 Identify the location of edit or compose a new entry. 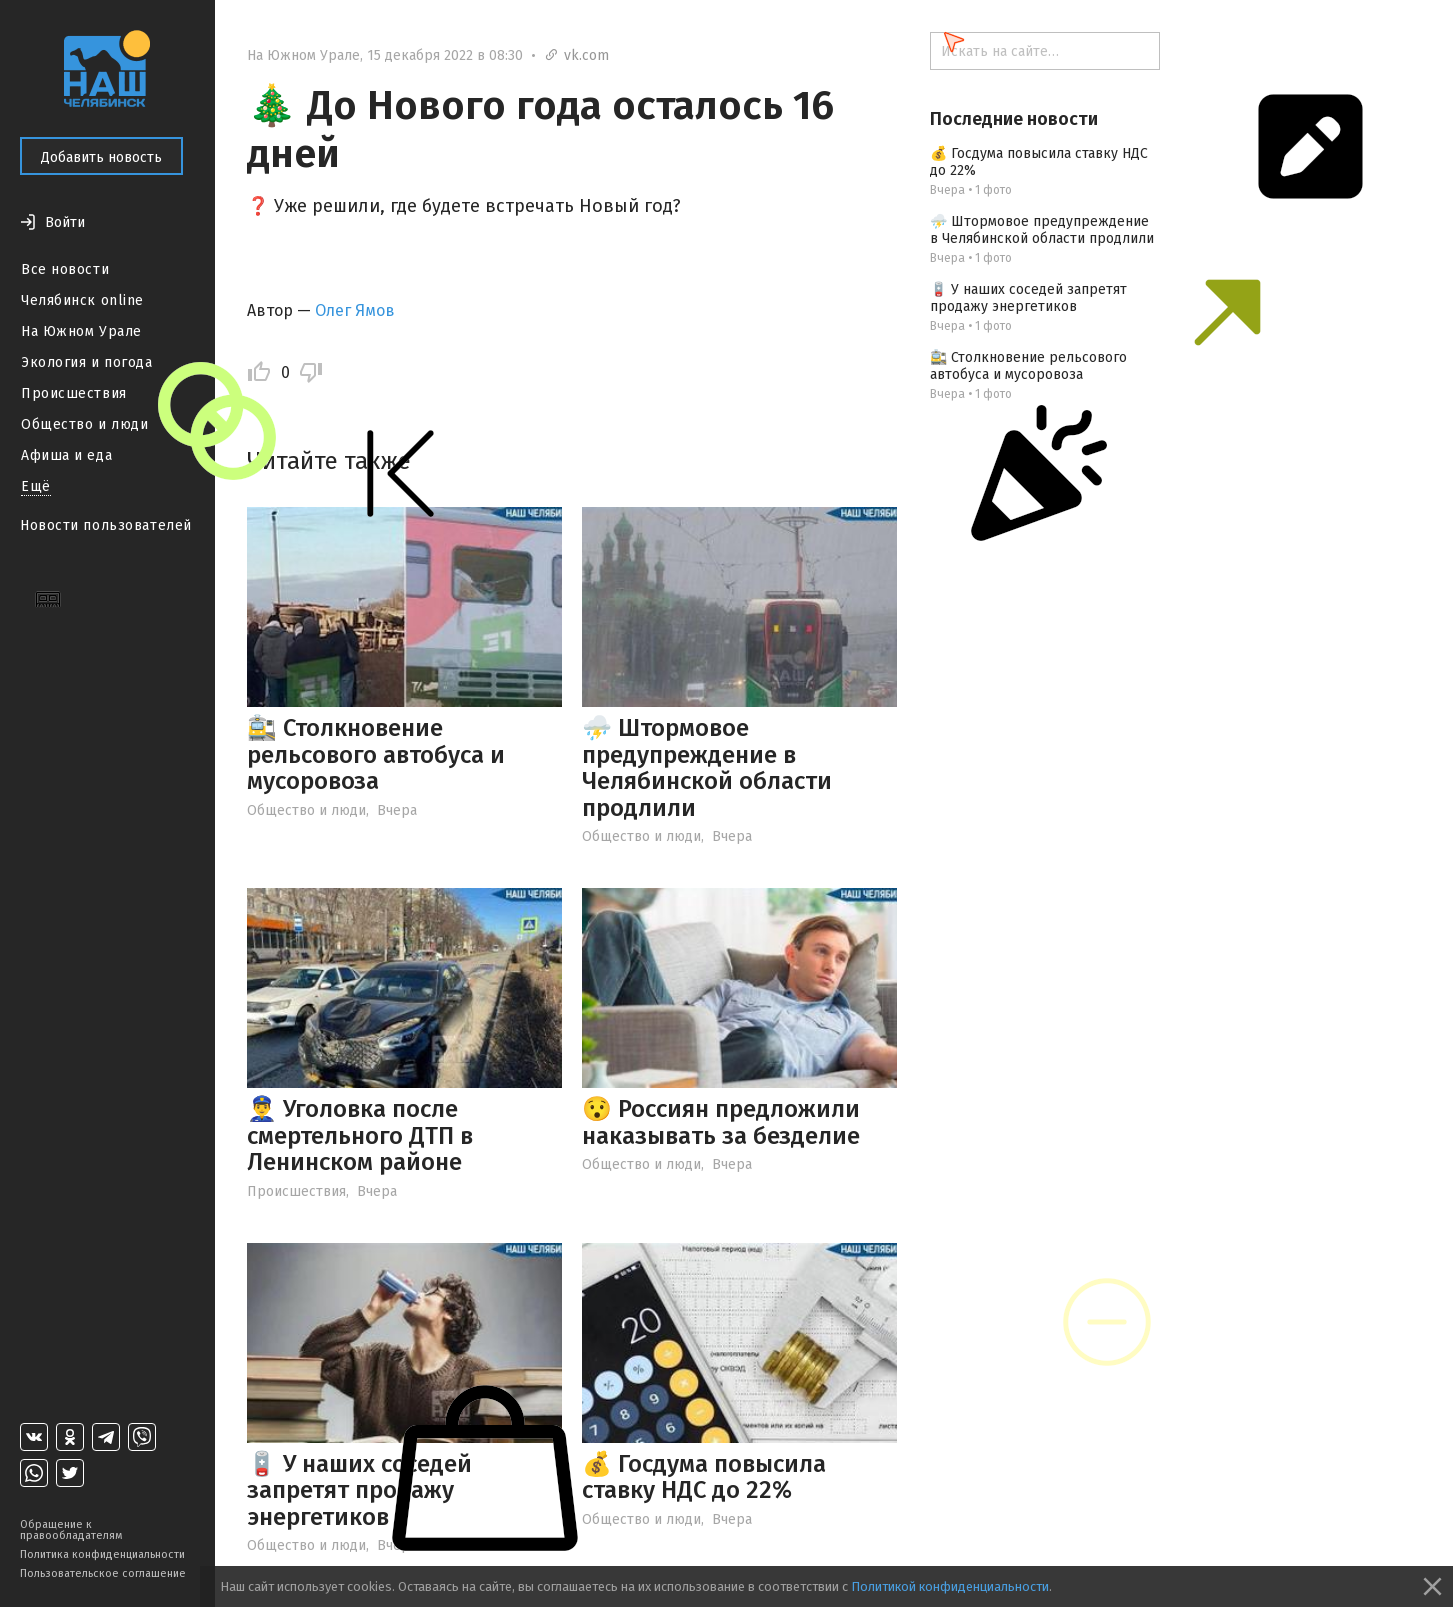
(1310, 146).